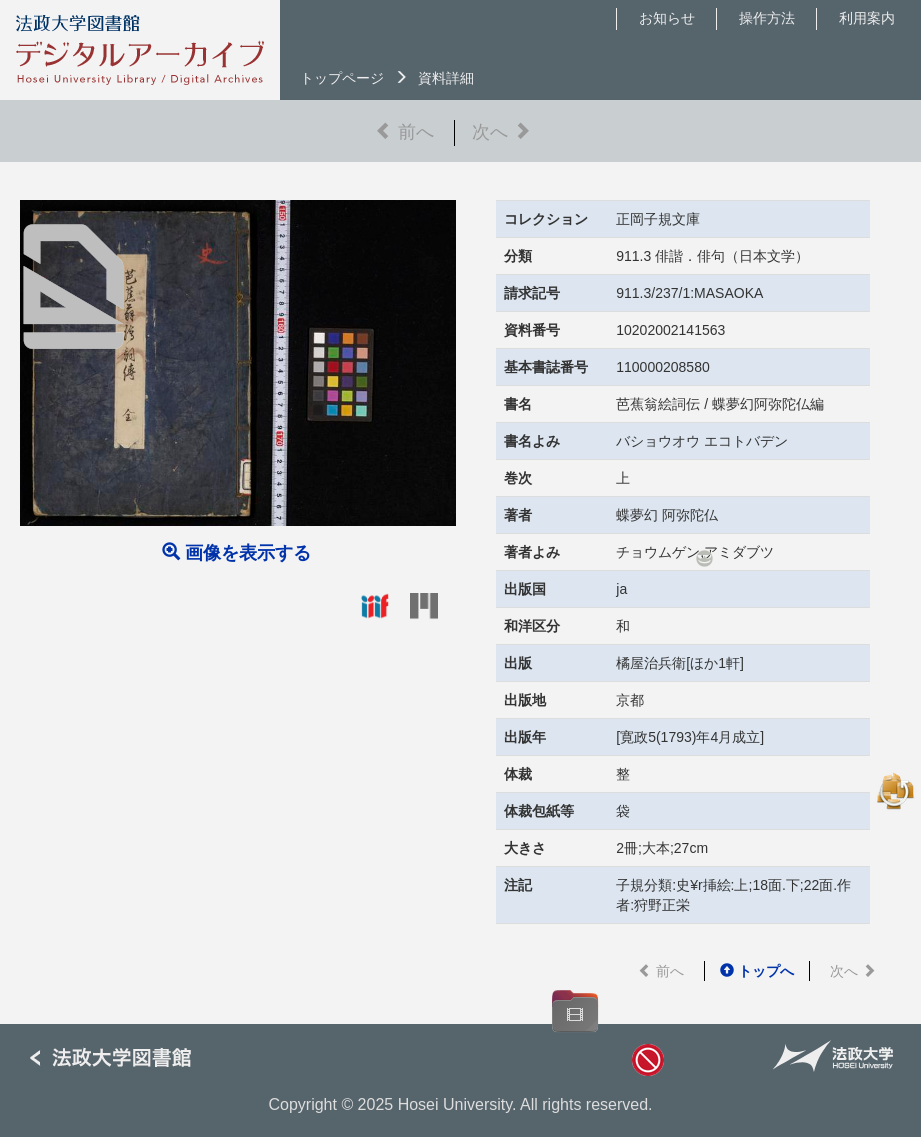  I want to click on open your videos folder, so click(575, 1011).